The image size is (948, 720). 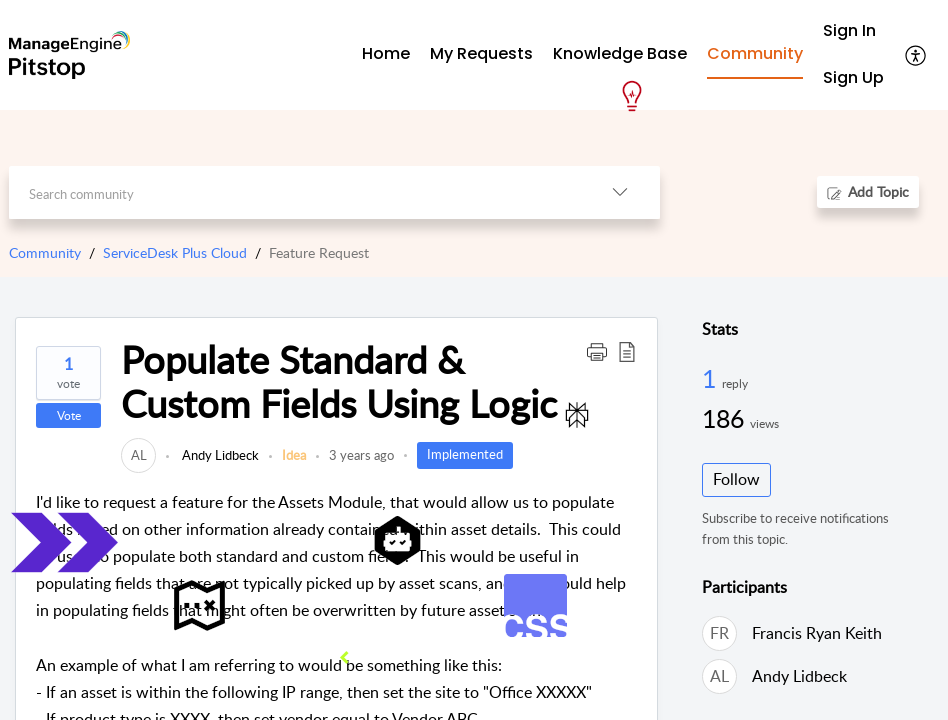 What do you see at coordinates (535, 605) in the screenshot?
I see `visit CSS Wizardry website or resources` at bounding box center [535, 605].